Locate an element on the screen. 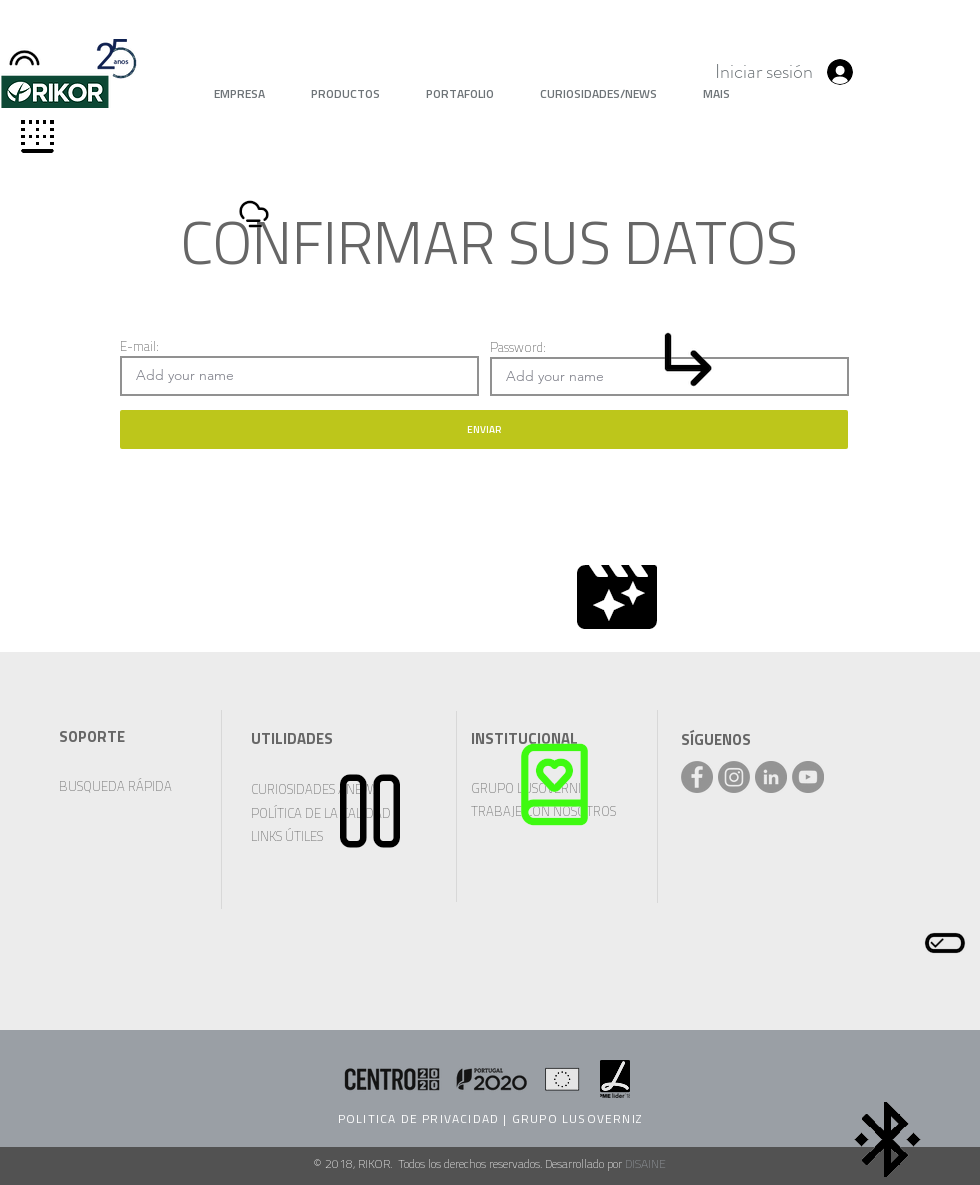 Image resolution: width=980 pixels, height=1185 pixels. apply visual effects or filters to a video is located at coordinates (617, 597).